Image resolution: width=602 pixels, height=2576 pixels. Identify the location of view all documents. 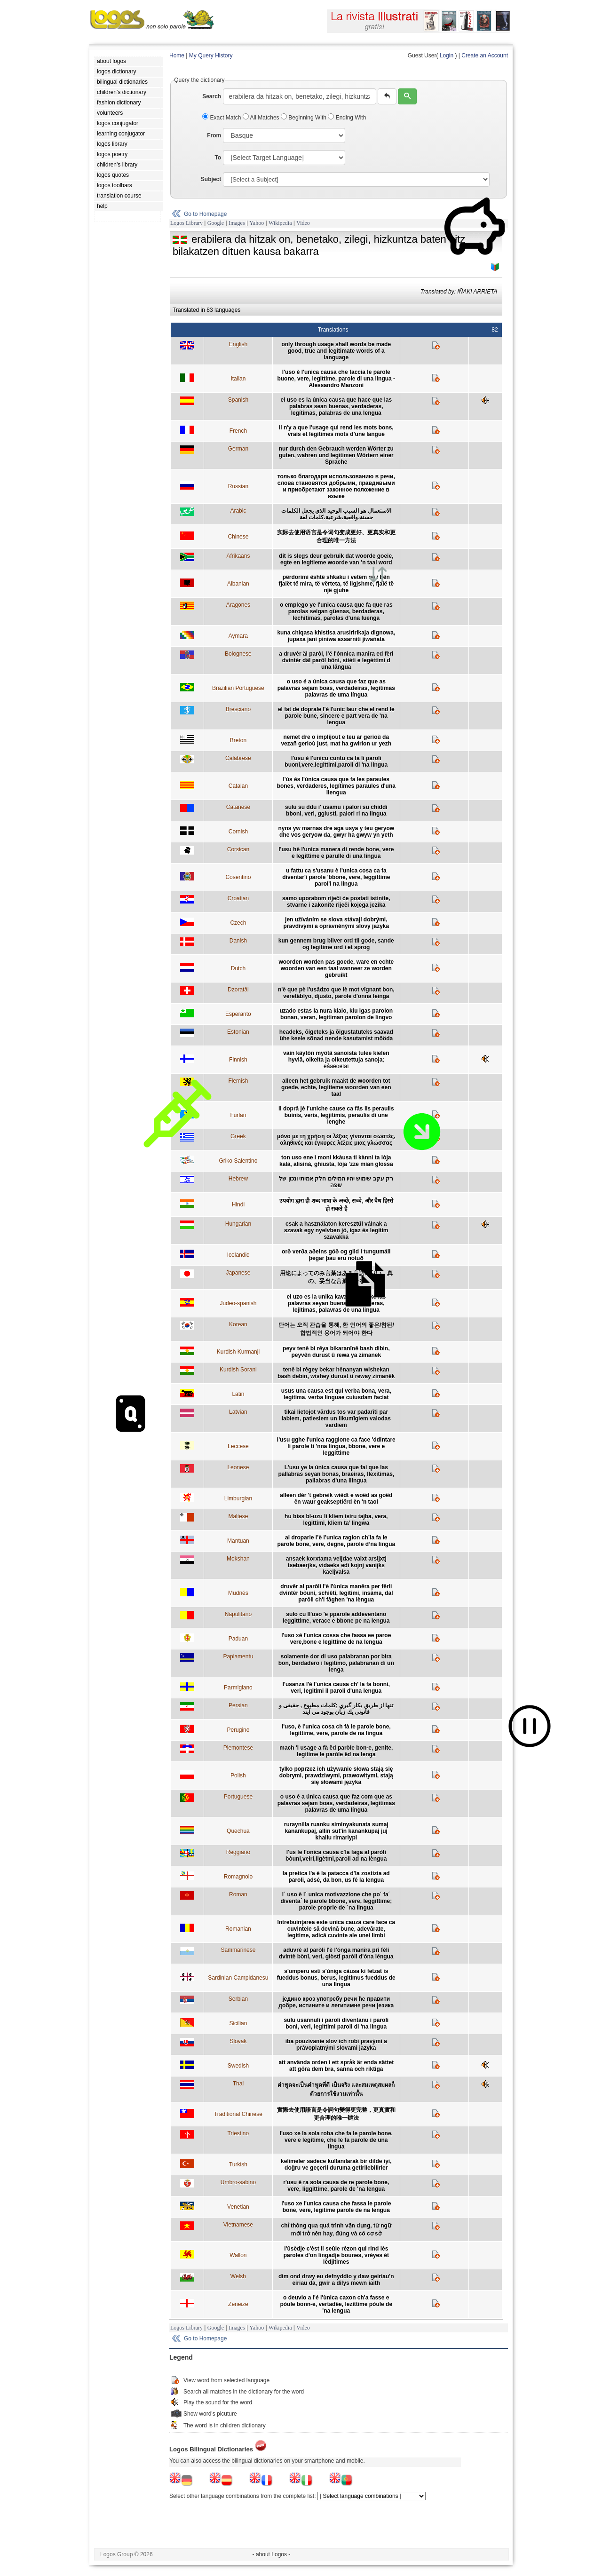
(365, 1284).